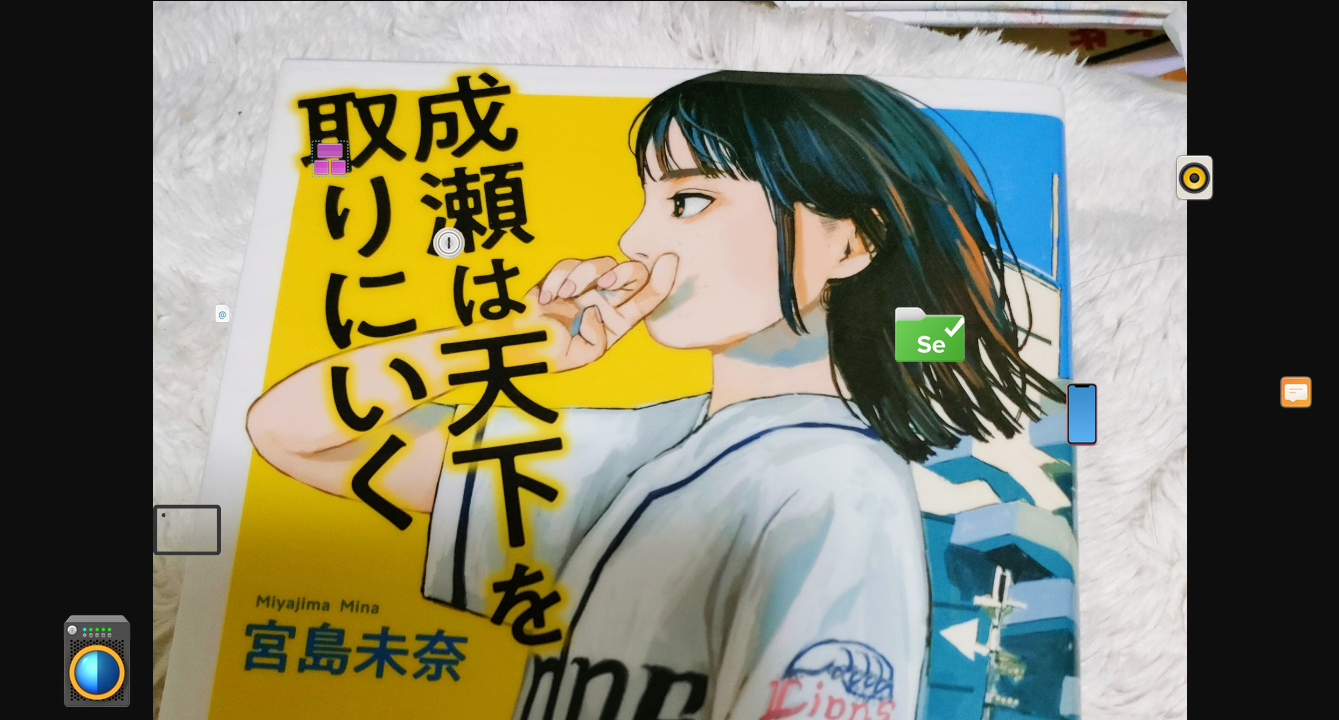 The image size is (1339, 720). What do you see at coordinates (1082, 415) in the screenshot?
I see `iPhone XR device icon in coral/red color` at bounding box center [1082, 415].